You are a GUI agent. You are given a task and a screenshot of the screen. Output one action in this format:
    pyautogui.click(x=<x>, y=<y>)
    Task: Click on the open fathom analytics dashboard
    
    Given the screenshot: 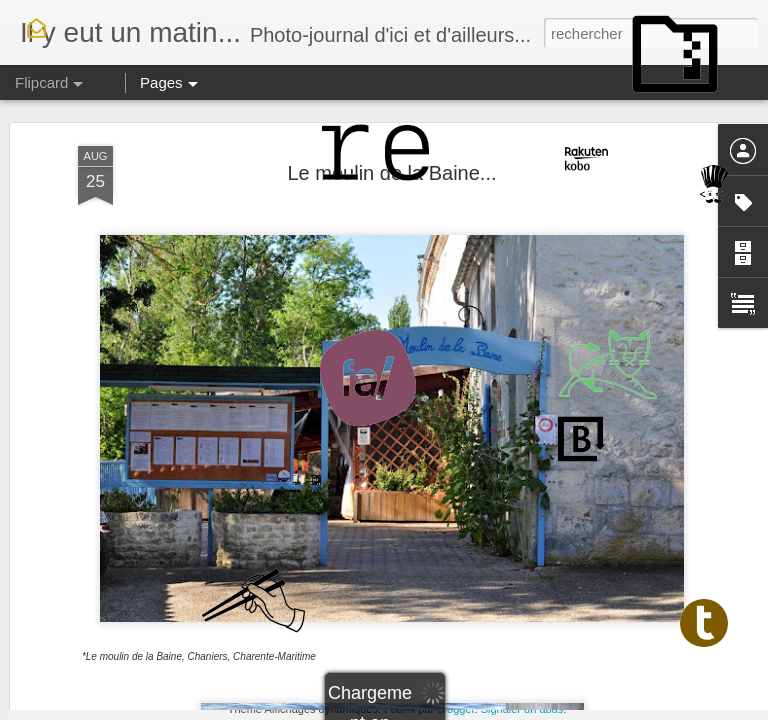 What is the action you would take?
    pyautogui.click(x=368, y=378)
    